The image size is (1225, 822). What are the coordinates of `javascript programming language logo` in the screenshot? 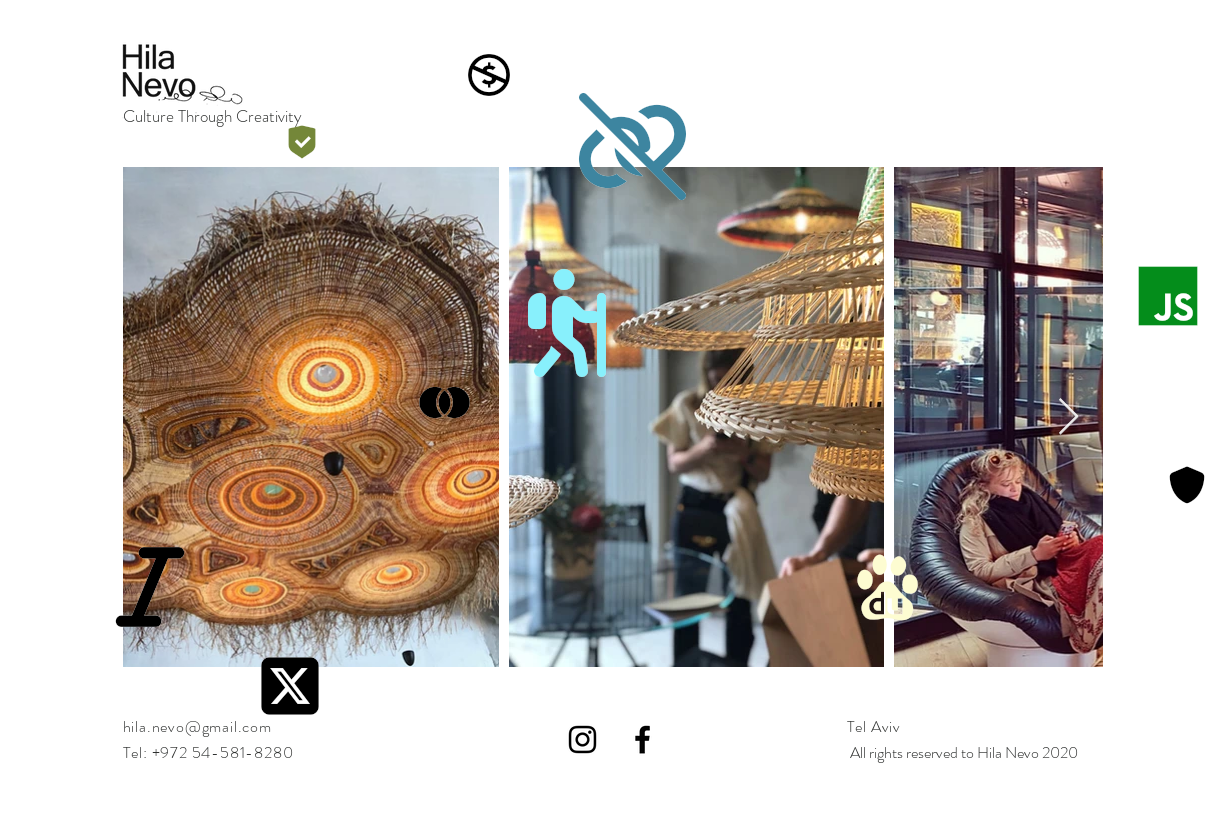 It's located at (1168, 296).